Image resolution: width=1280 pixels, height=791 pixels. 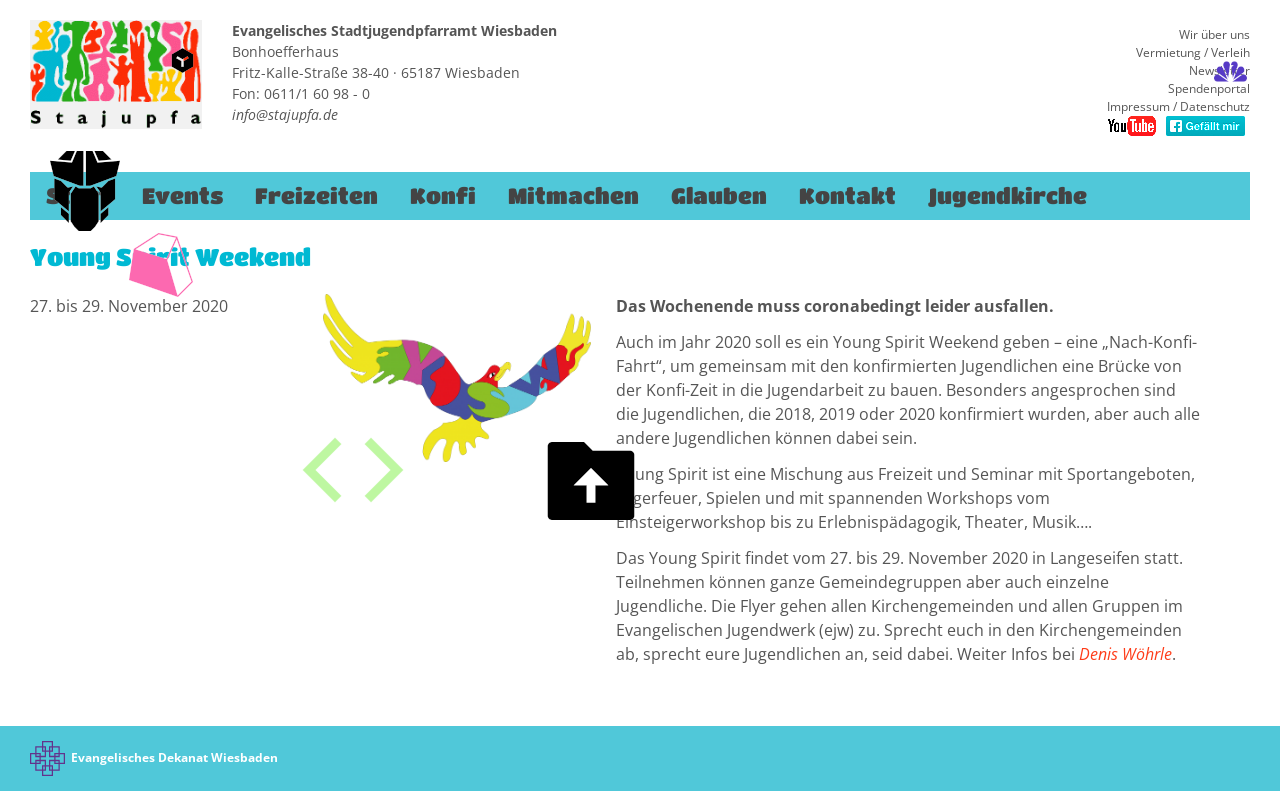 What do you see at coordinates (591, 481) in the screenshot?
I see `upload files to a folder` at bounding box center [591, 481].